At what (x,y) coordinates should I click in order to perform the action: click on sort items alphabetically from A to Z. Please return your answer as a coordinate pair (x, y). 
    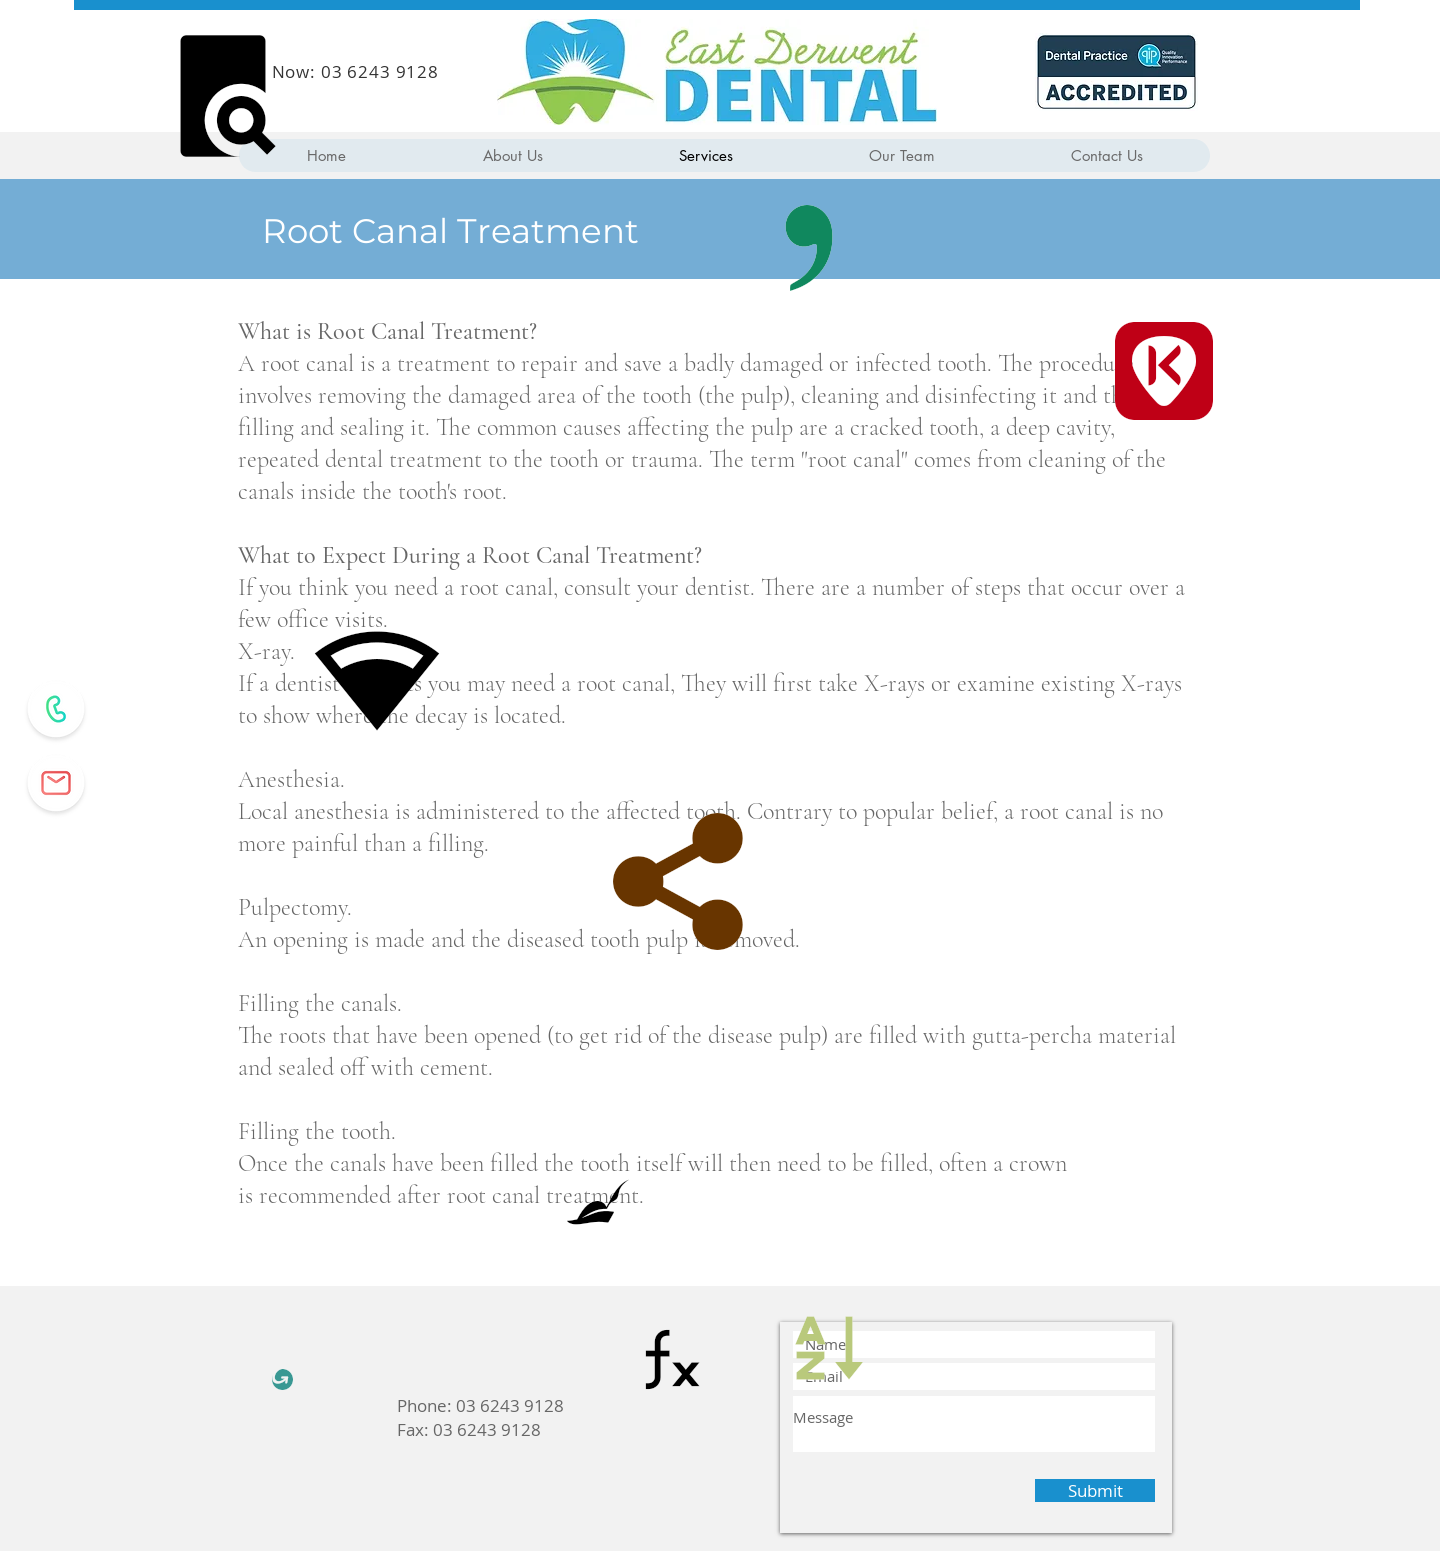
    Looking at the image, I should click on (828, 1348).